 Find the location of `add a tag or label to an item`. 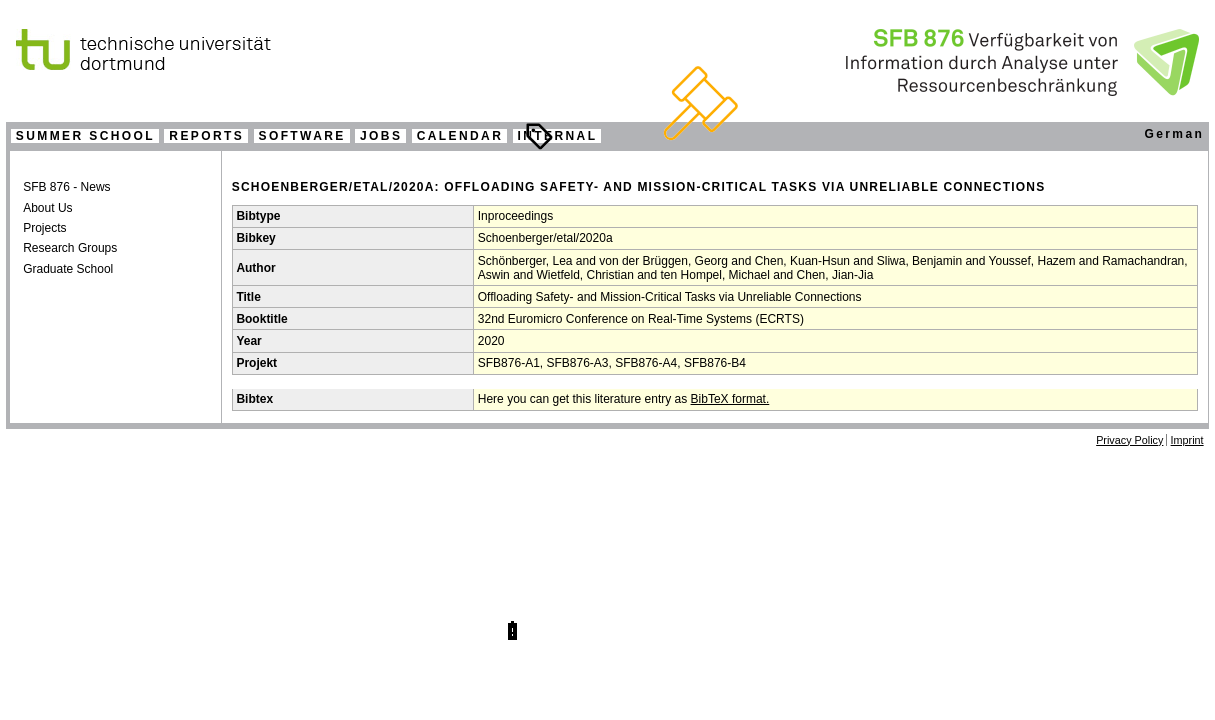

add a tag or label to an item is located at coordinates (538, 135).